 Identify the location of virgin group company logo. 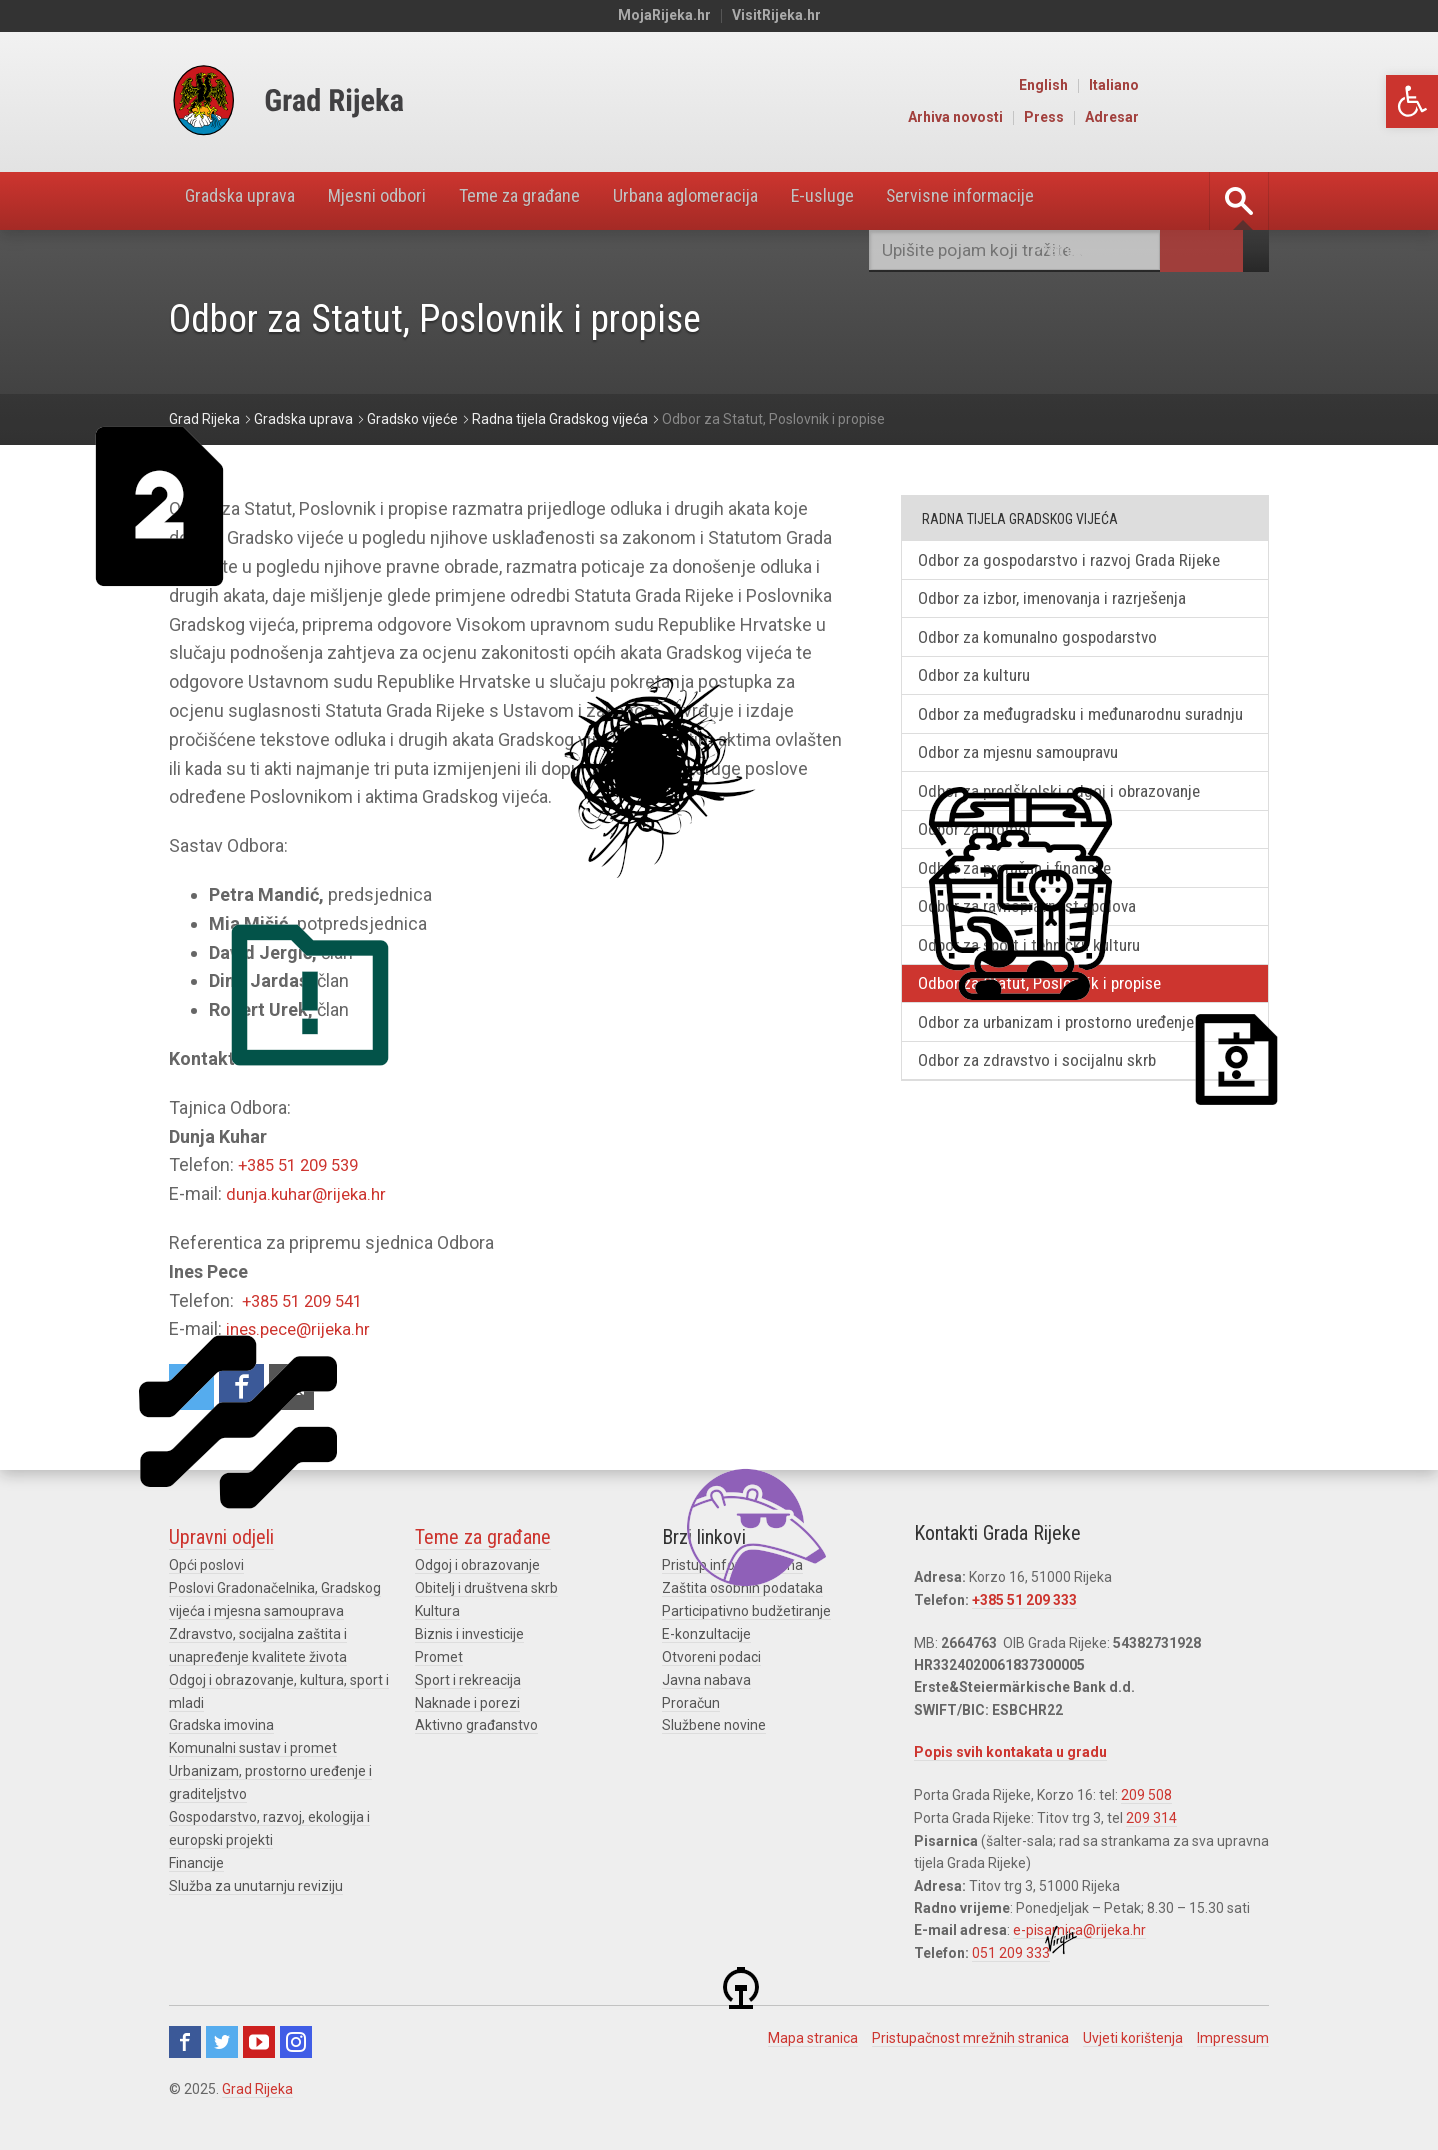
(1061, 1940).